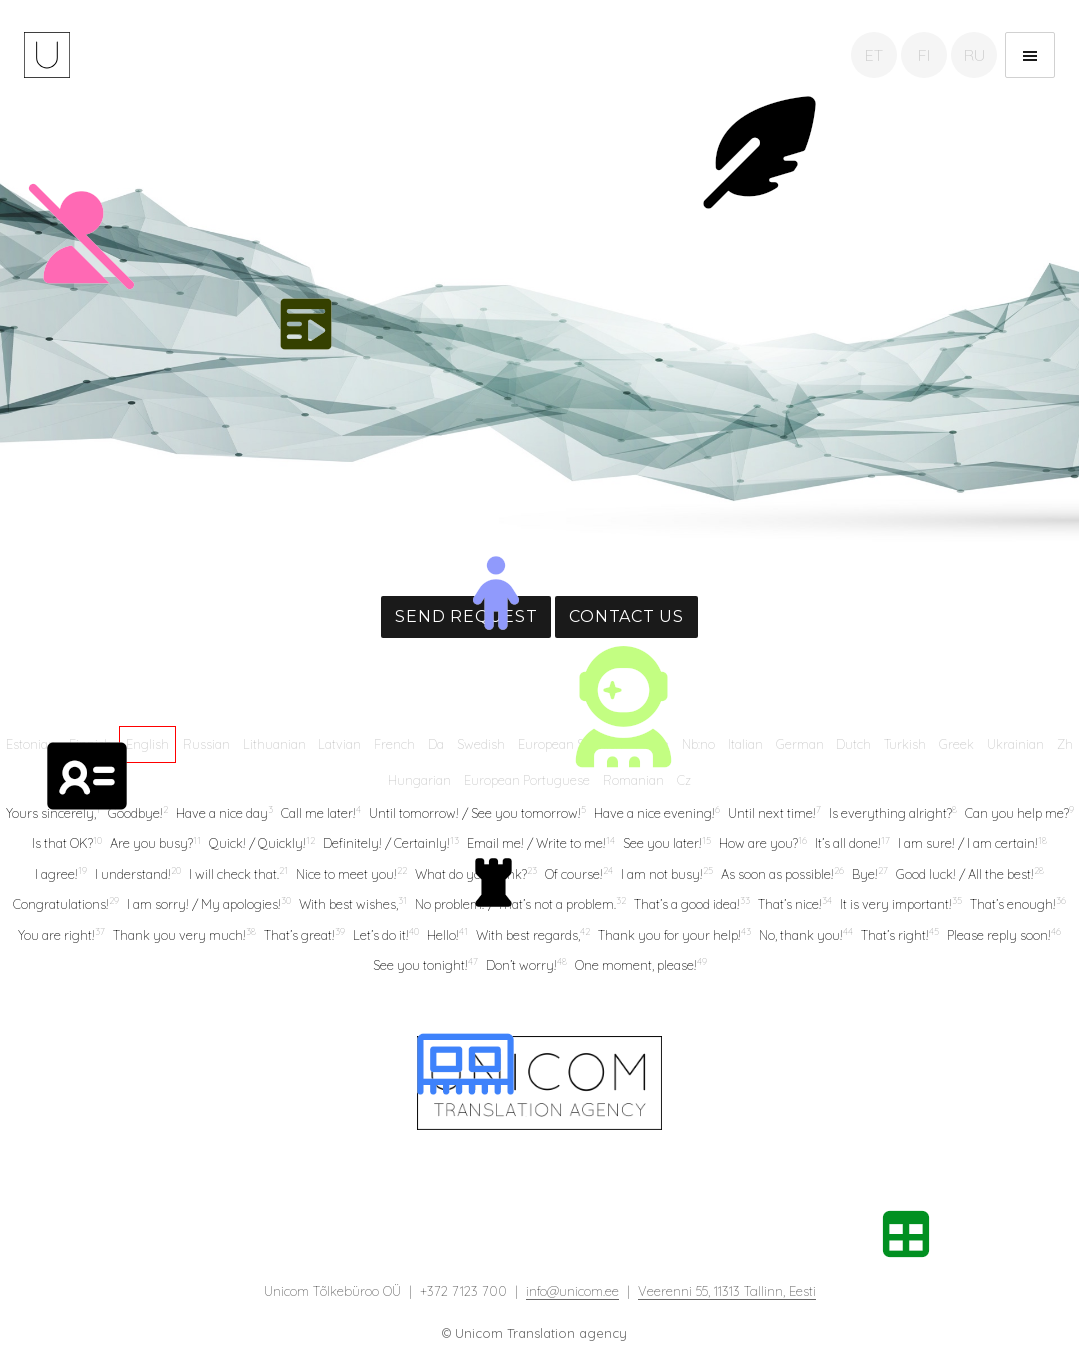 The image size is (1079, 1351). I want to click on view astronaut or space-themed user profile, so click(623, 708).